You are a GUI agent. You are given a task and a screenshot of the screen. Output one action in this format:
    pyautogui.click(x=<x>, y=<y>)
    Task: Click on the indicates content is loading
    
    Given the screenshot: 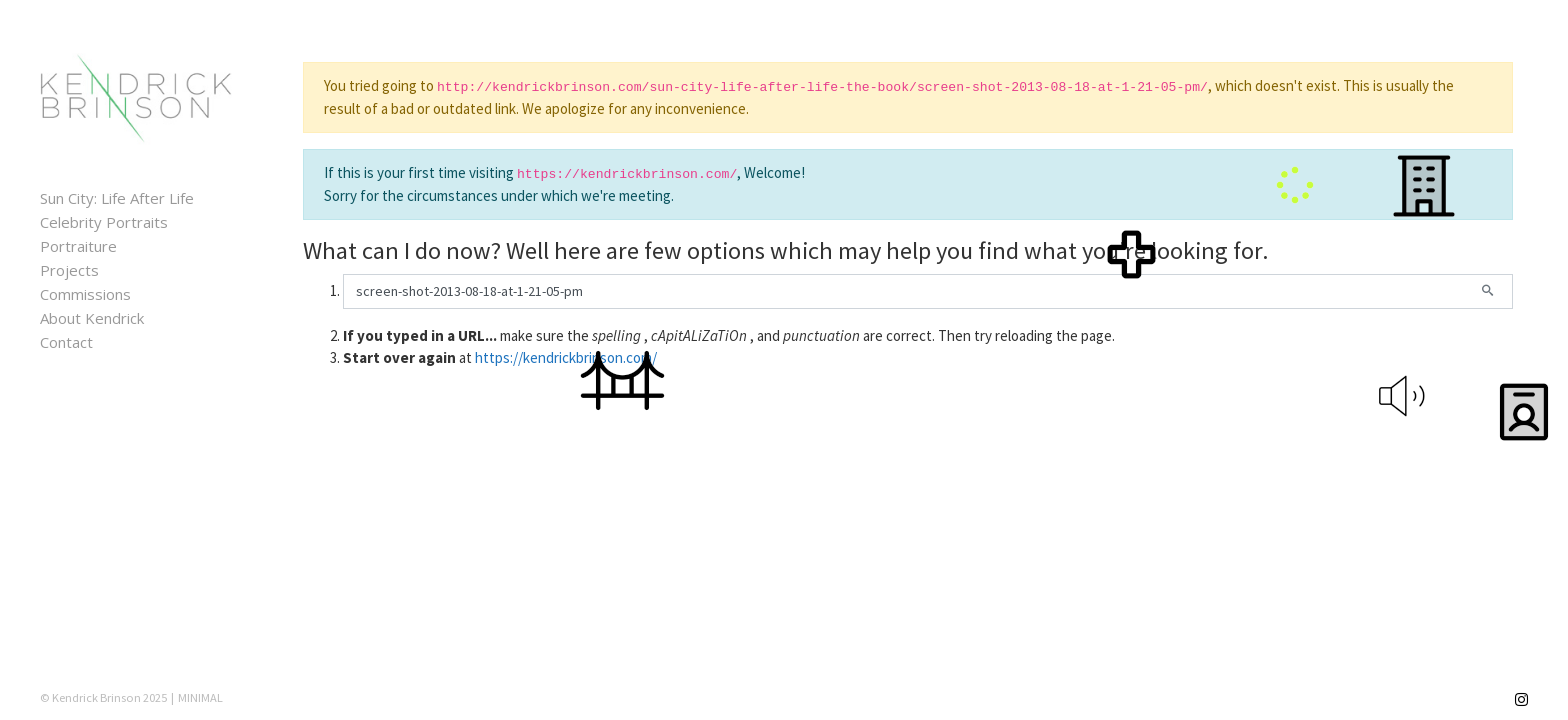 What is the action you would take?
    pyautogui.click(x=1295, y=185)
    